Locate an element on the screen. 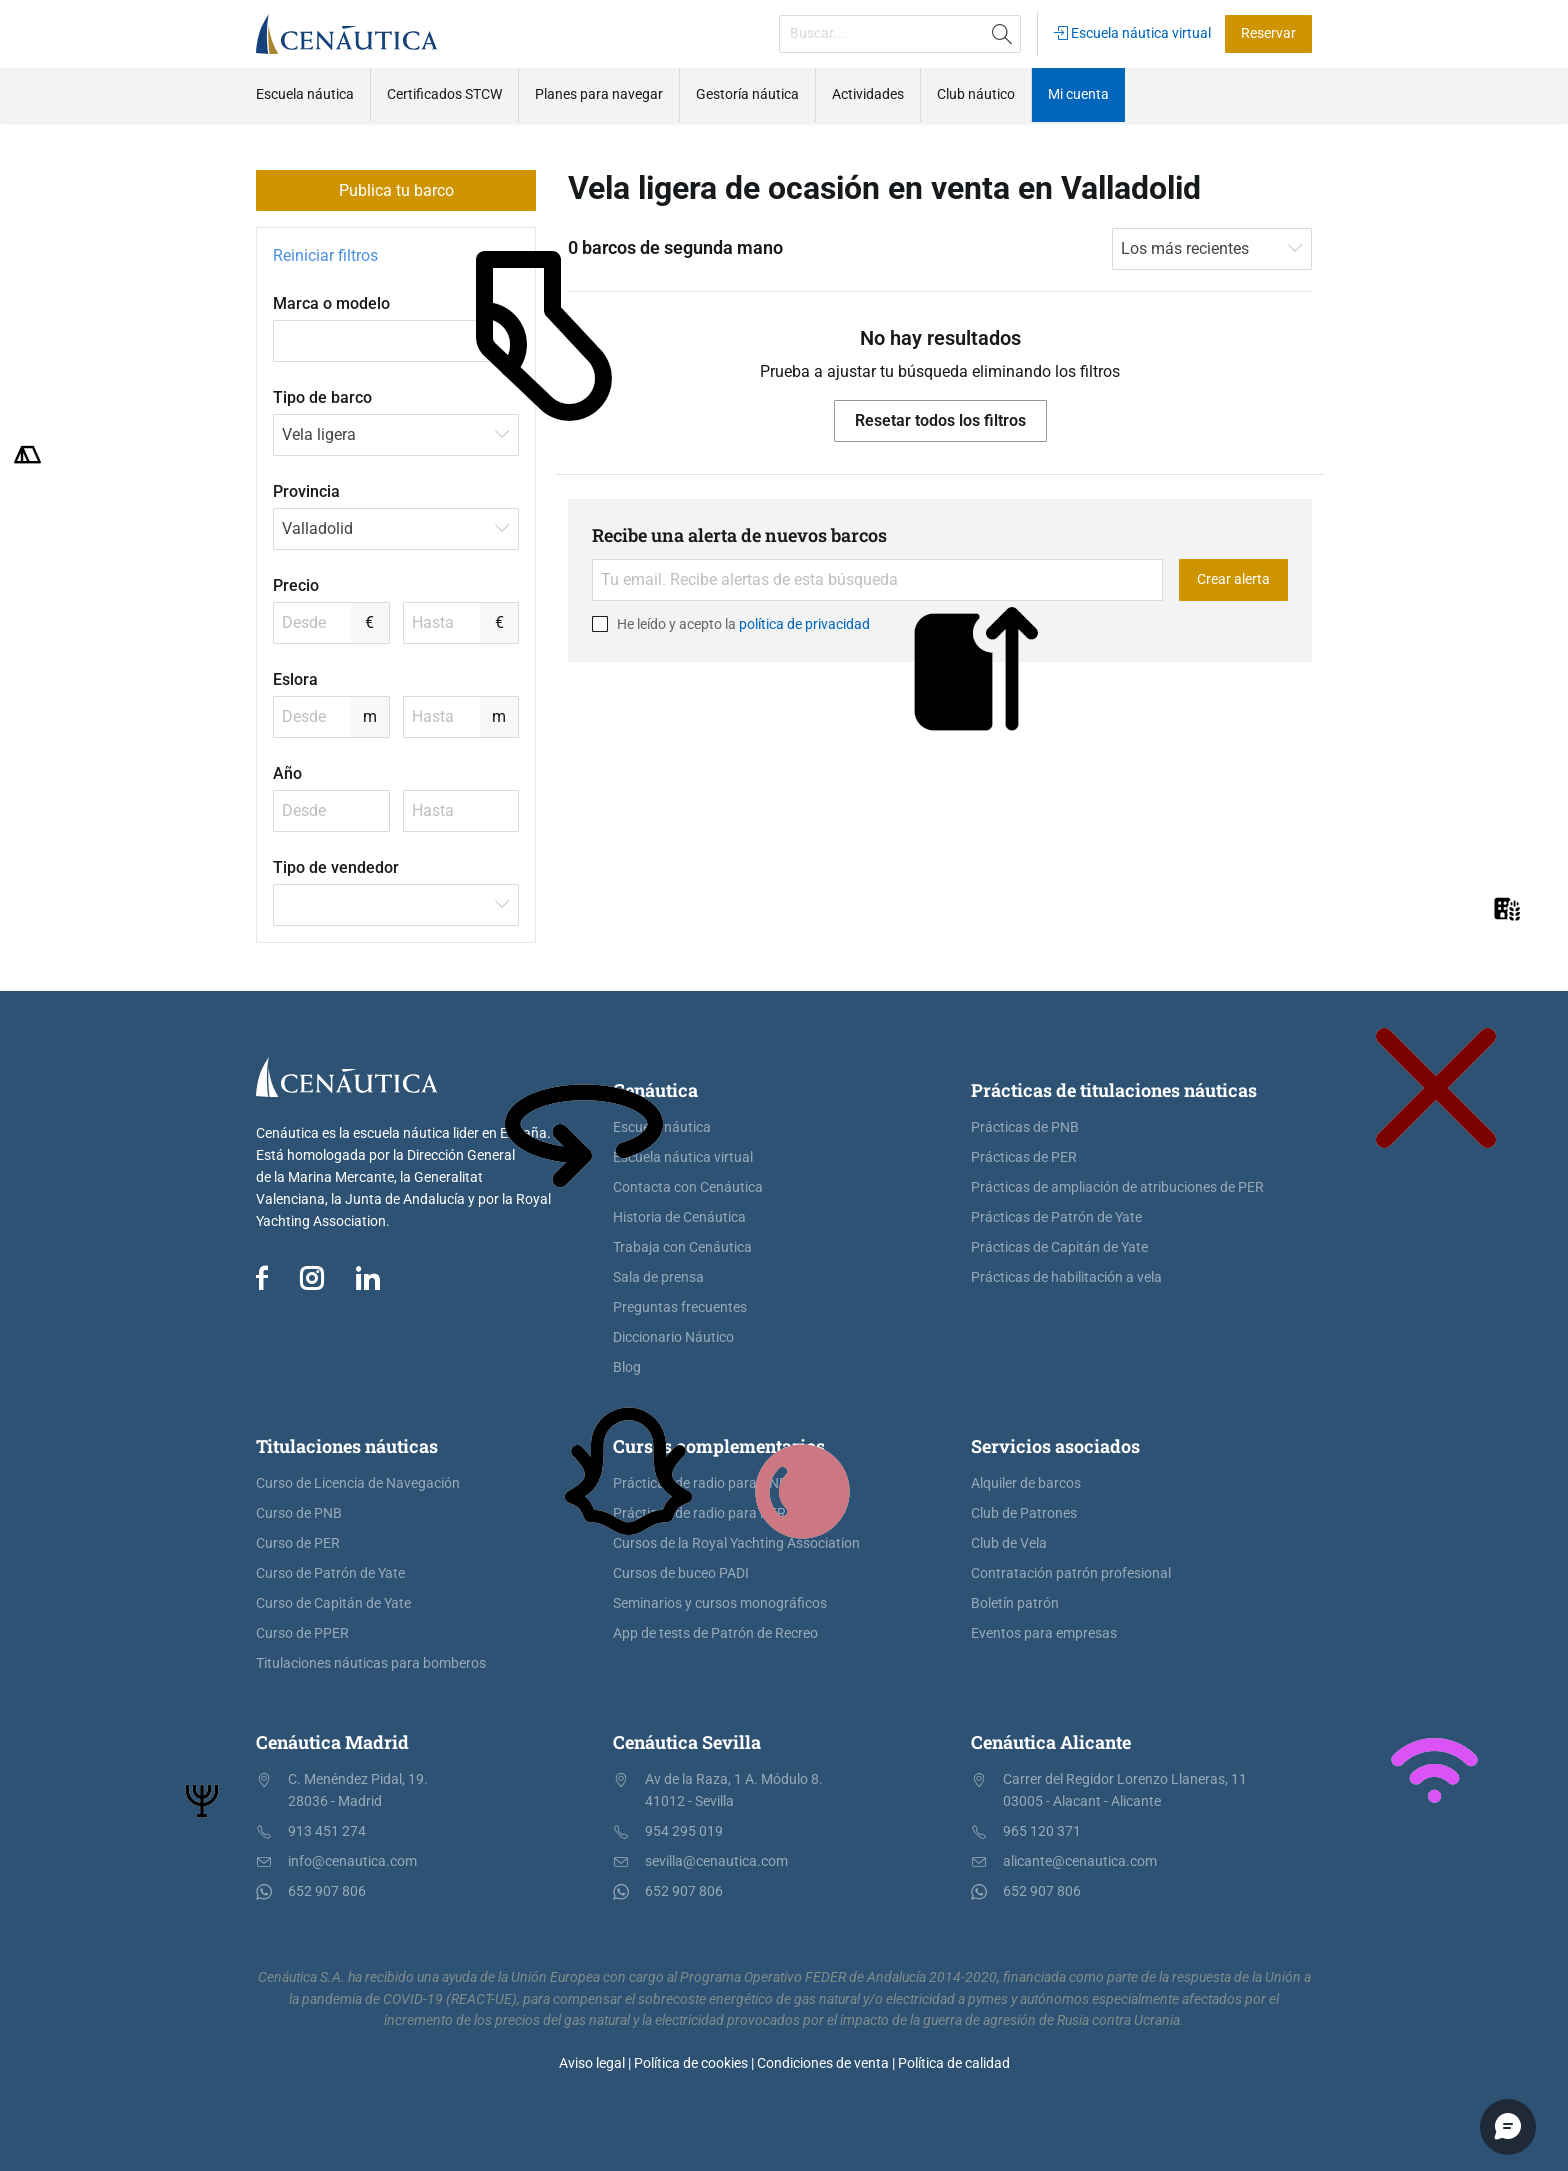 The height and width of the screenshot is (2171, 1568). indicates Hanukkah-related content or events is located at coordinates (202, 1801).